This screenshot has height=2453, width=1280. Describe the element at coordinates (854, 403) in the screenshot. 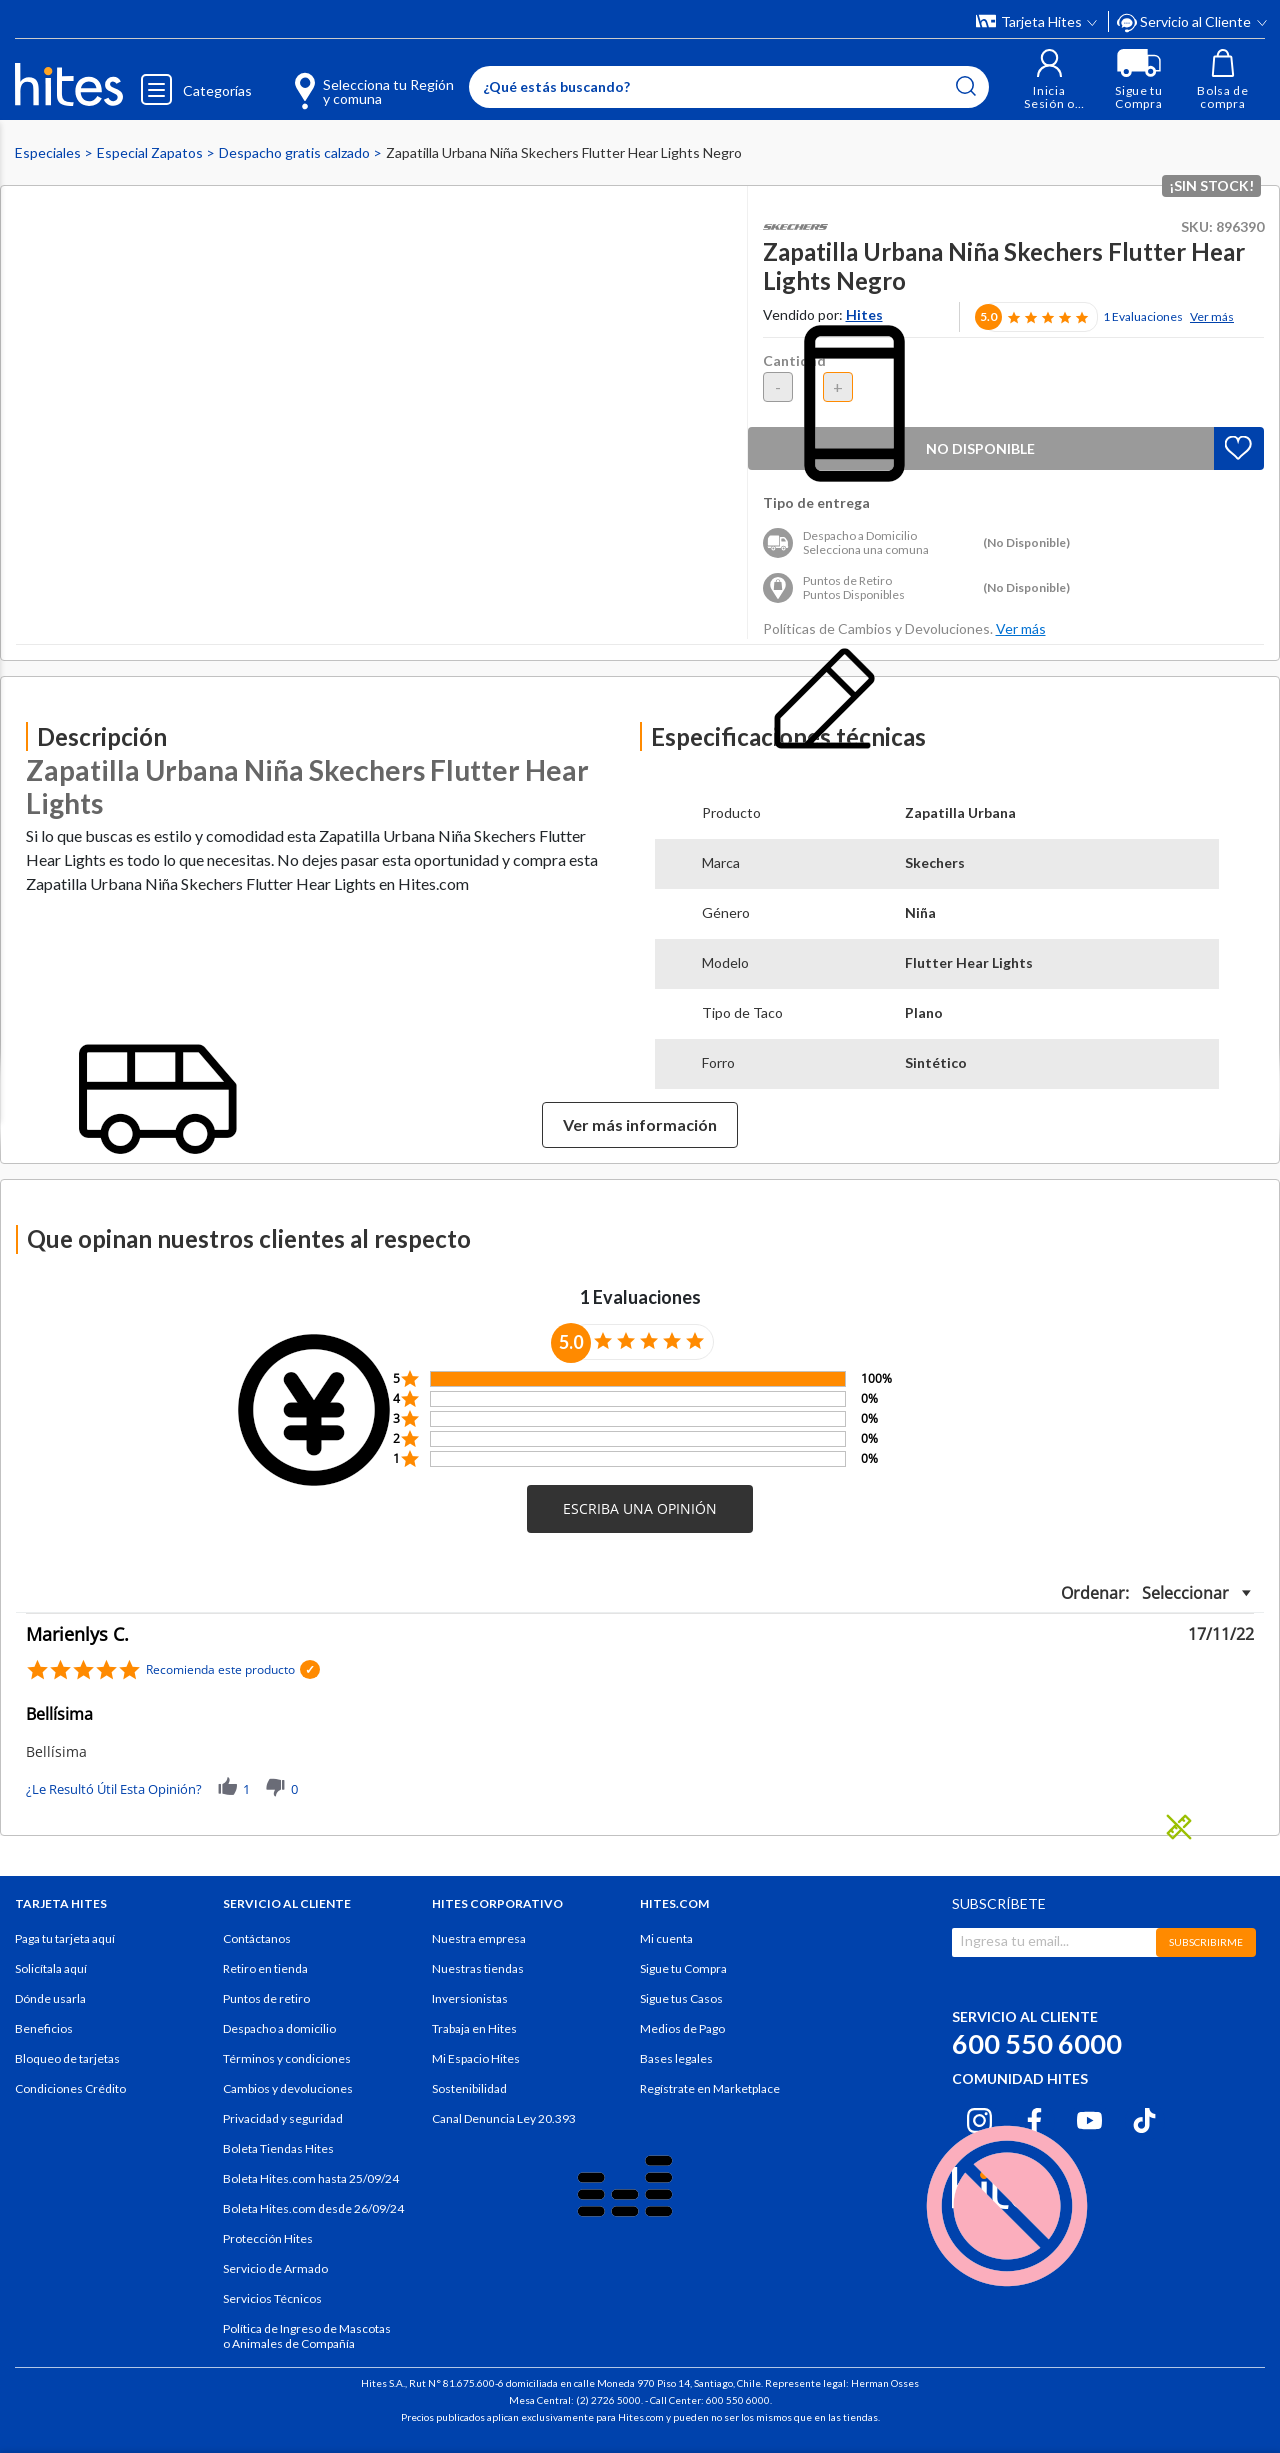

I see `switch to mobile view` at that location.